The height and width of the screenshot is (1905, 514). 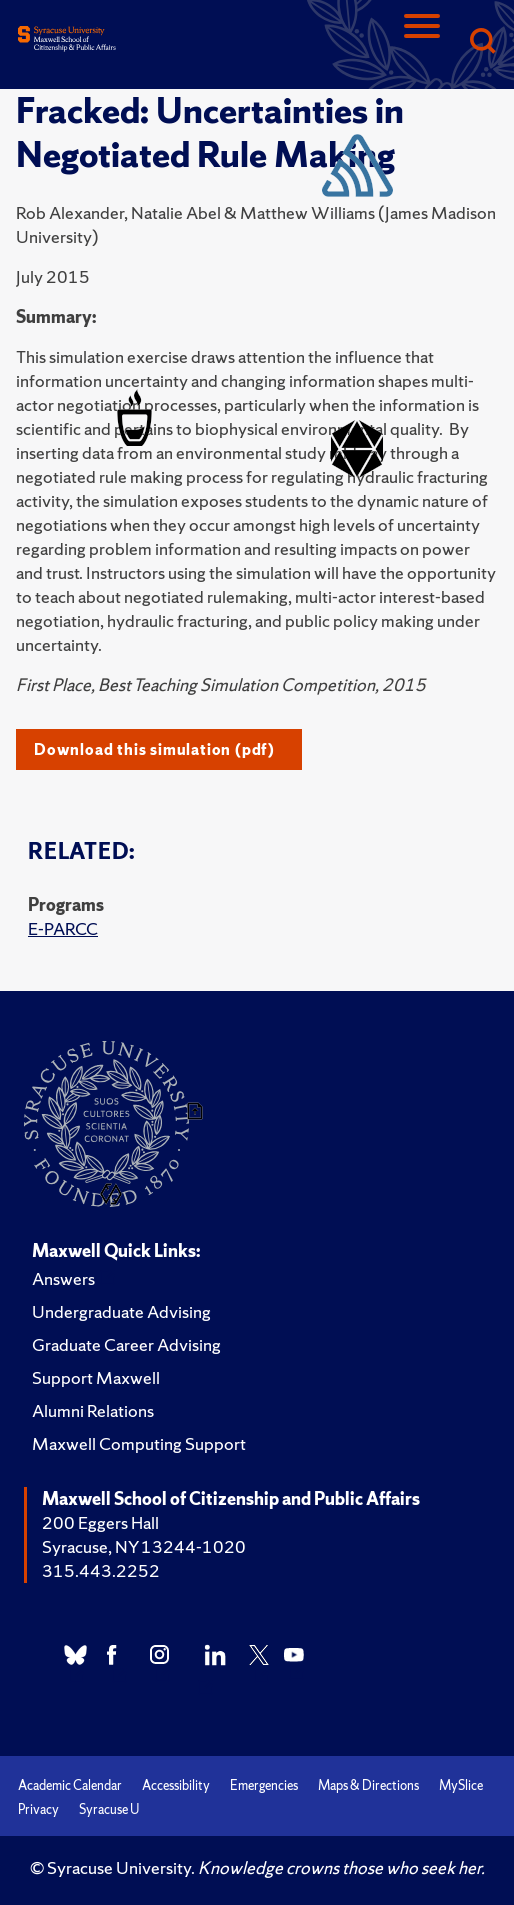 What do you see at coordinates (111, 1194) in the screenshot?
I see `xendit payment platform logo` at bounding box center [111, 1194].